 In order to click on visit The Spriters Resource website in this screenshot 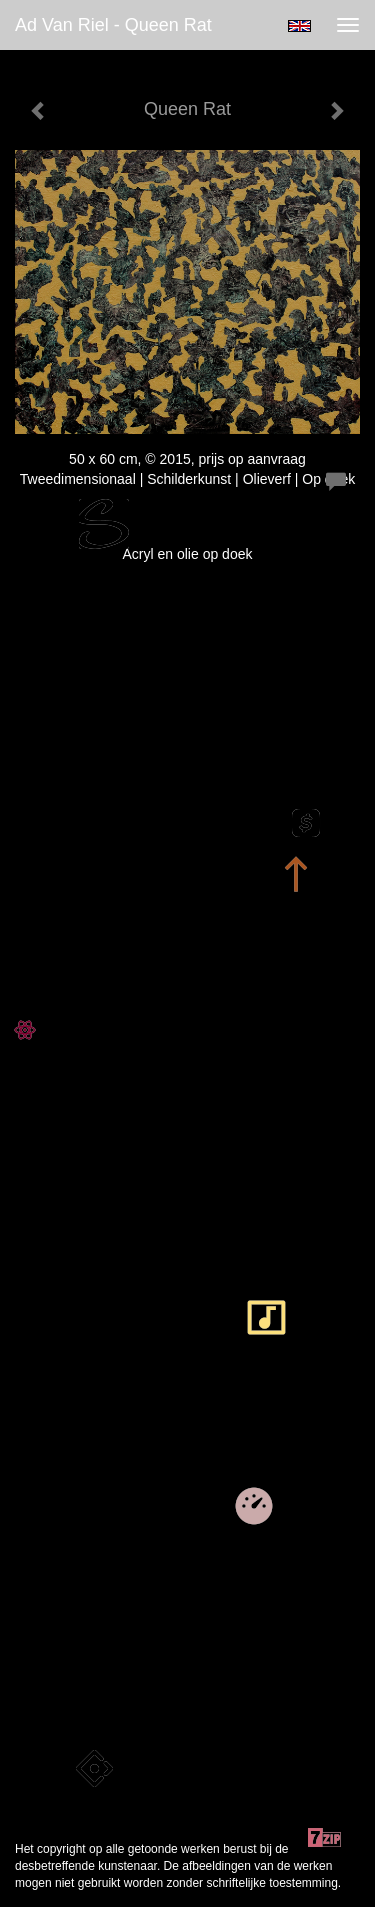, I will do `click(104, 524)`.